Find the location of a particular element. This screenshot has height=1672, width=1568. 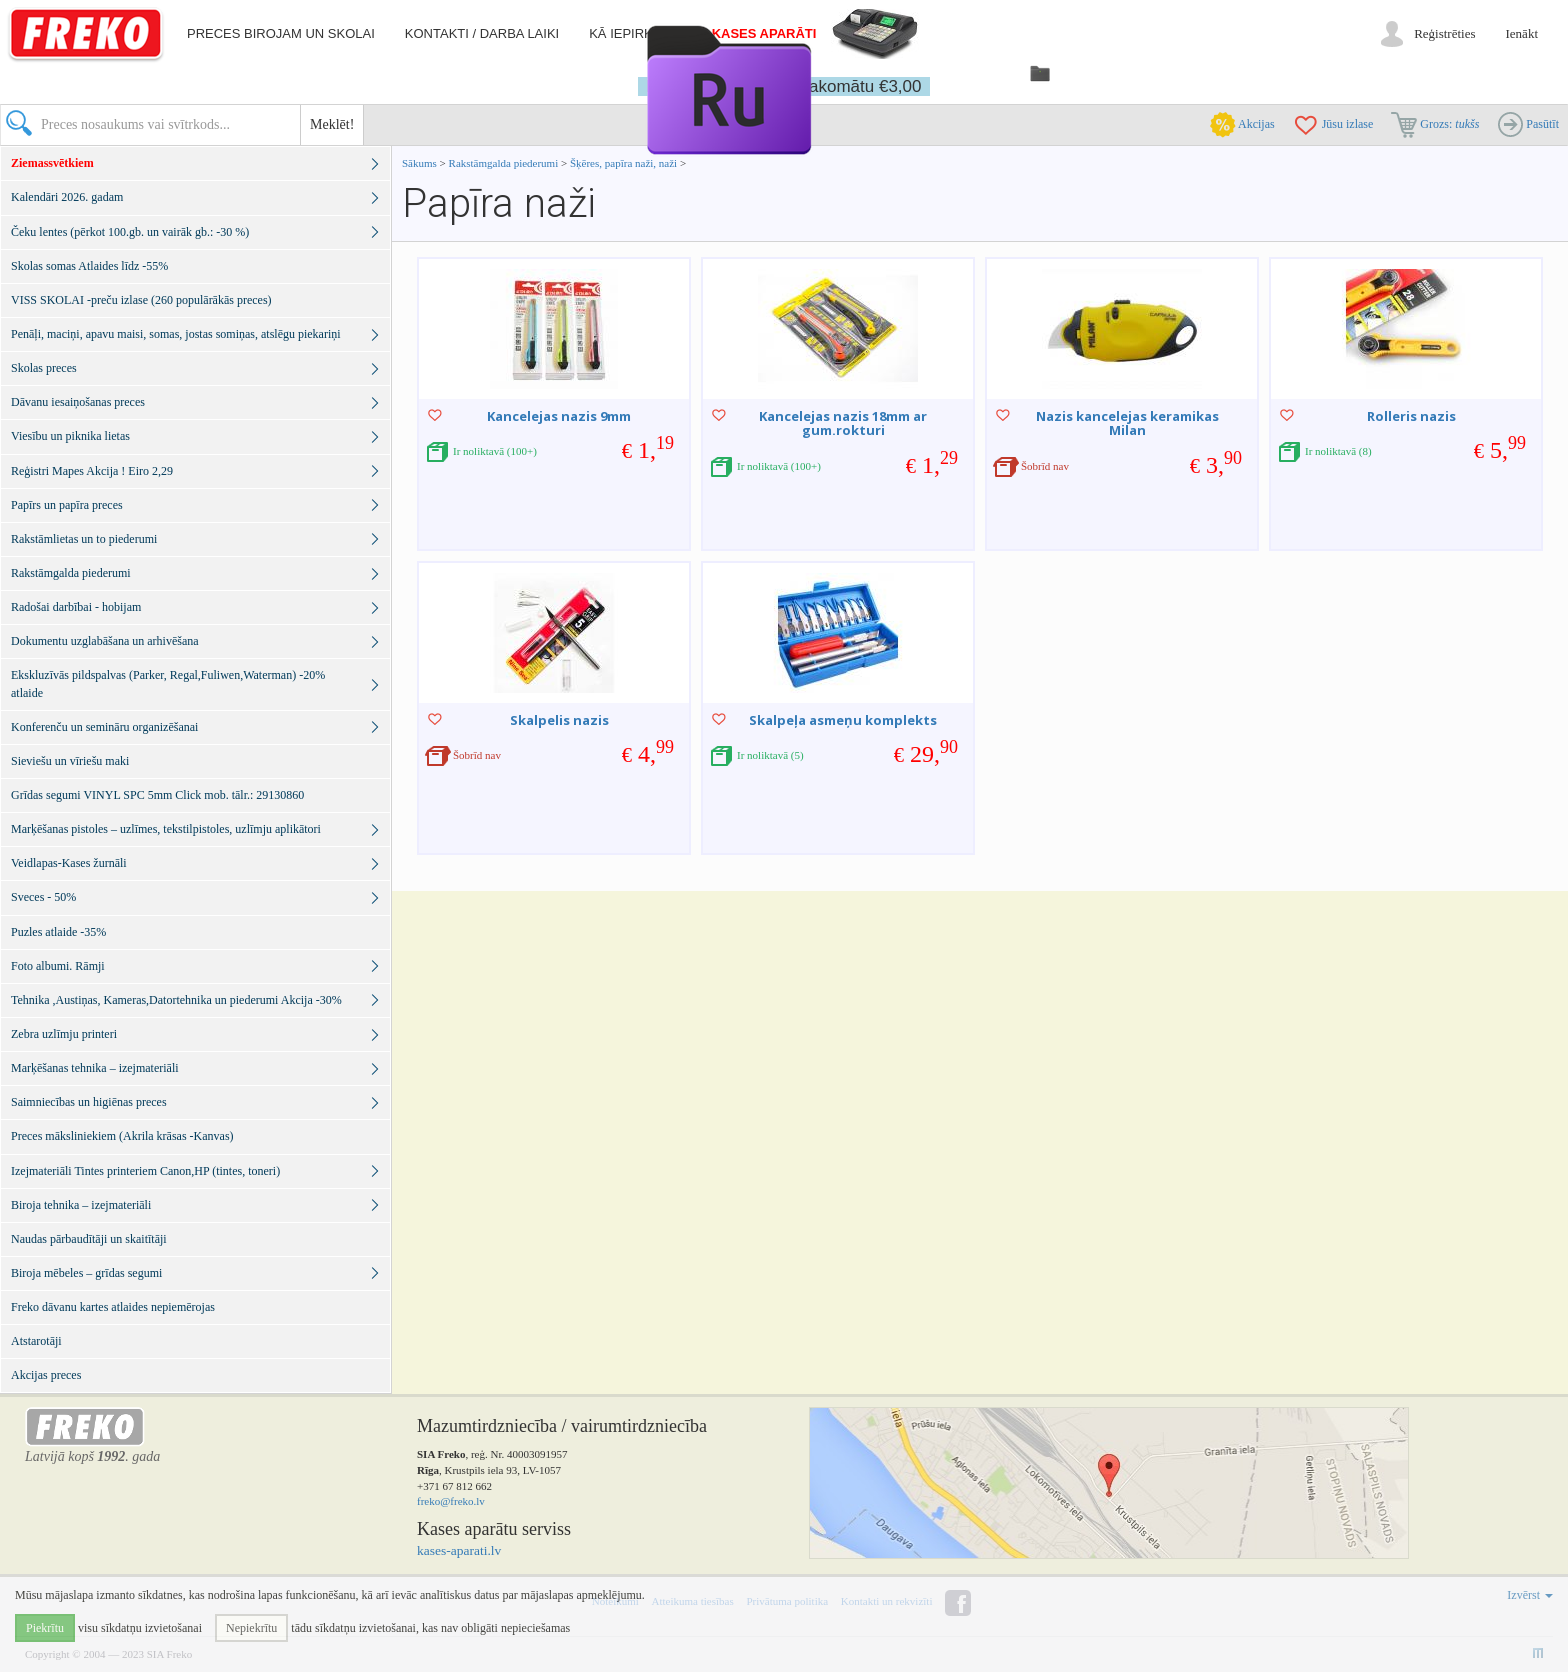

access network server files is located at coordinates (1040, 74).